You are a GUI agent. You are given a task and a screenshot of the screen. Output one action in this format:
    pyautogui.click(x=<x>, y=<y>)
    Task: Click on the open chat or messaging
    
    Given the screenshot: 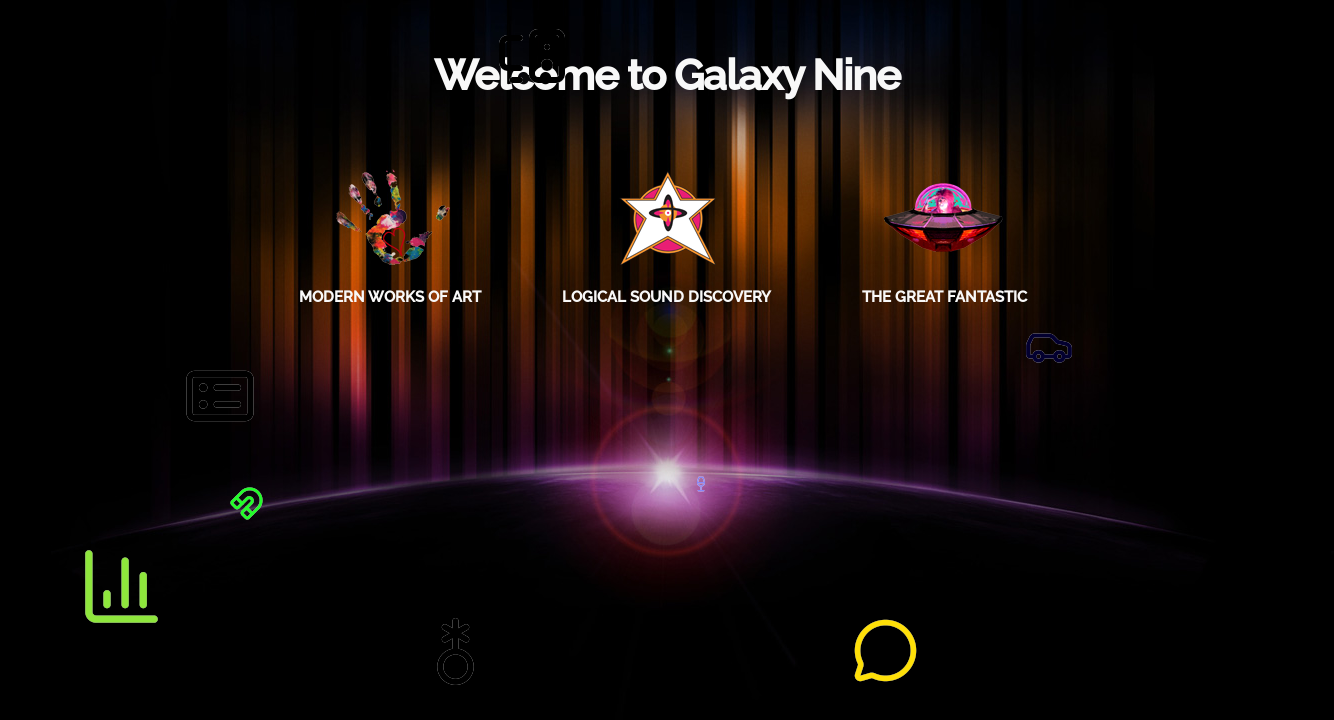 What is the action you would take?
    pyautogui.click(x=885, y=650)
    